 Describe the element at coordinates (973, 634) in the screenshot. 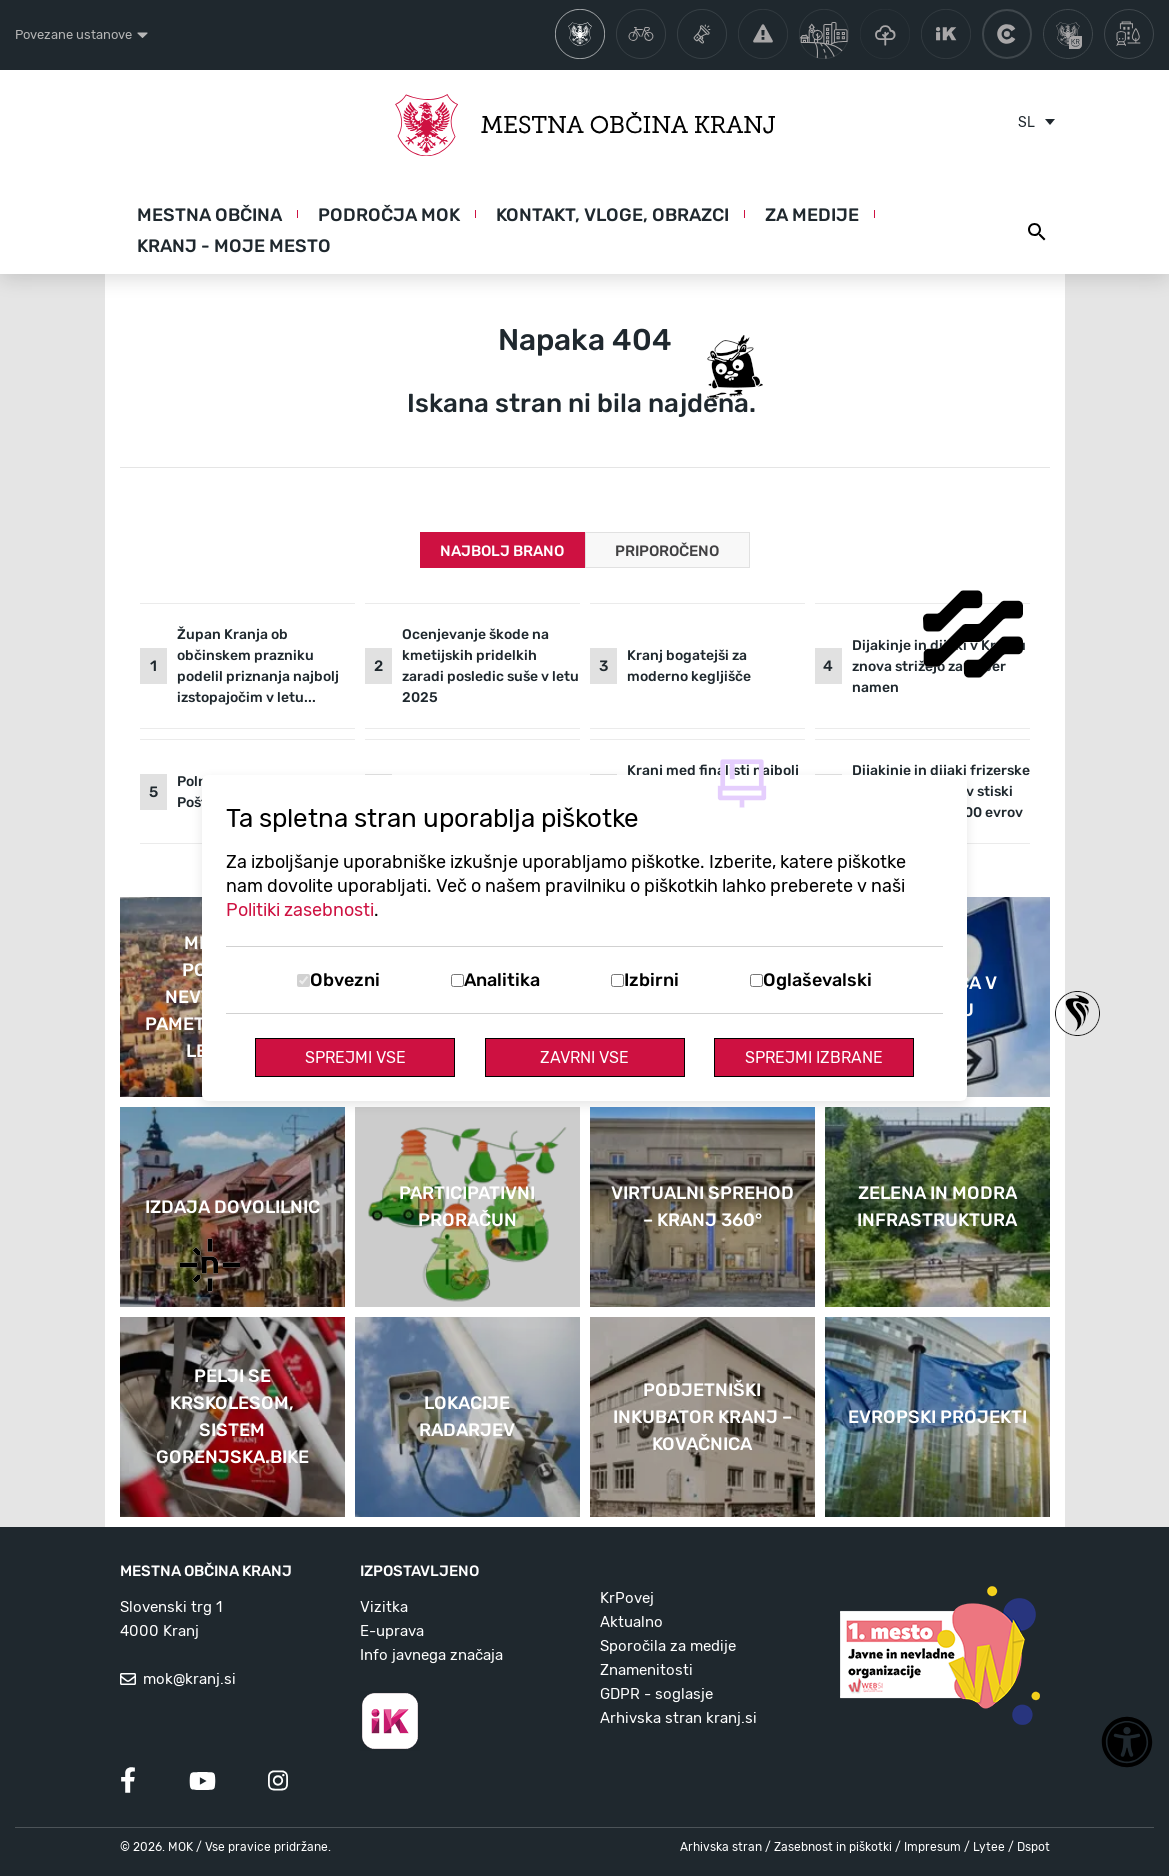

I see `langflow app logo` at that location.